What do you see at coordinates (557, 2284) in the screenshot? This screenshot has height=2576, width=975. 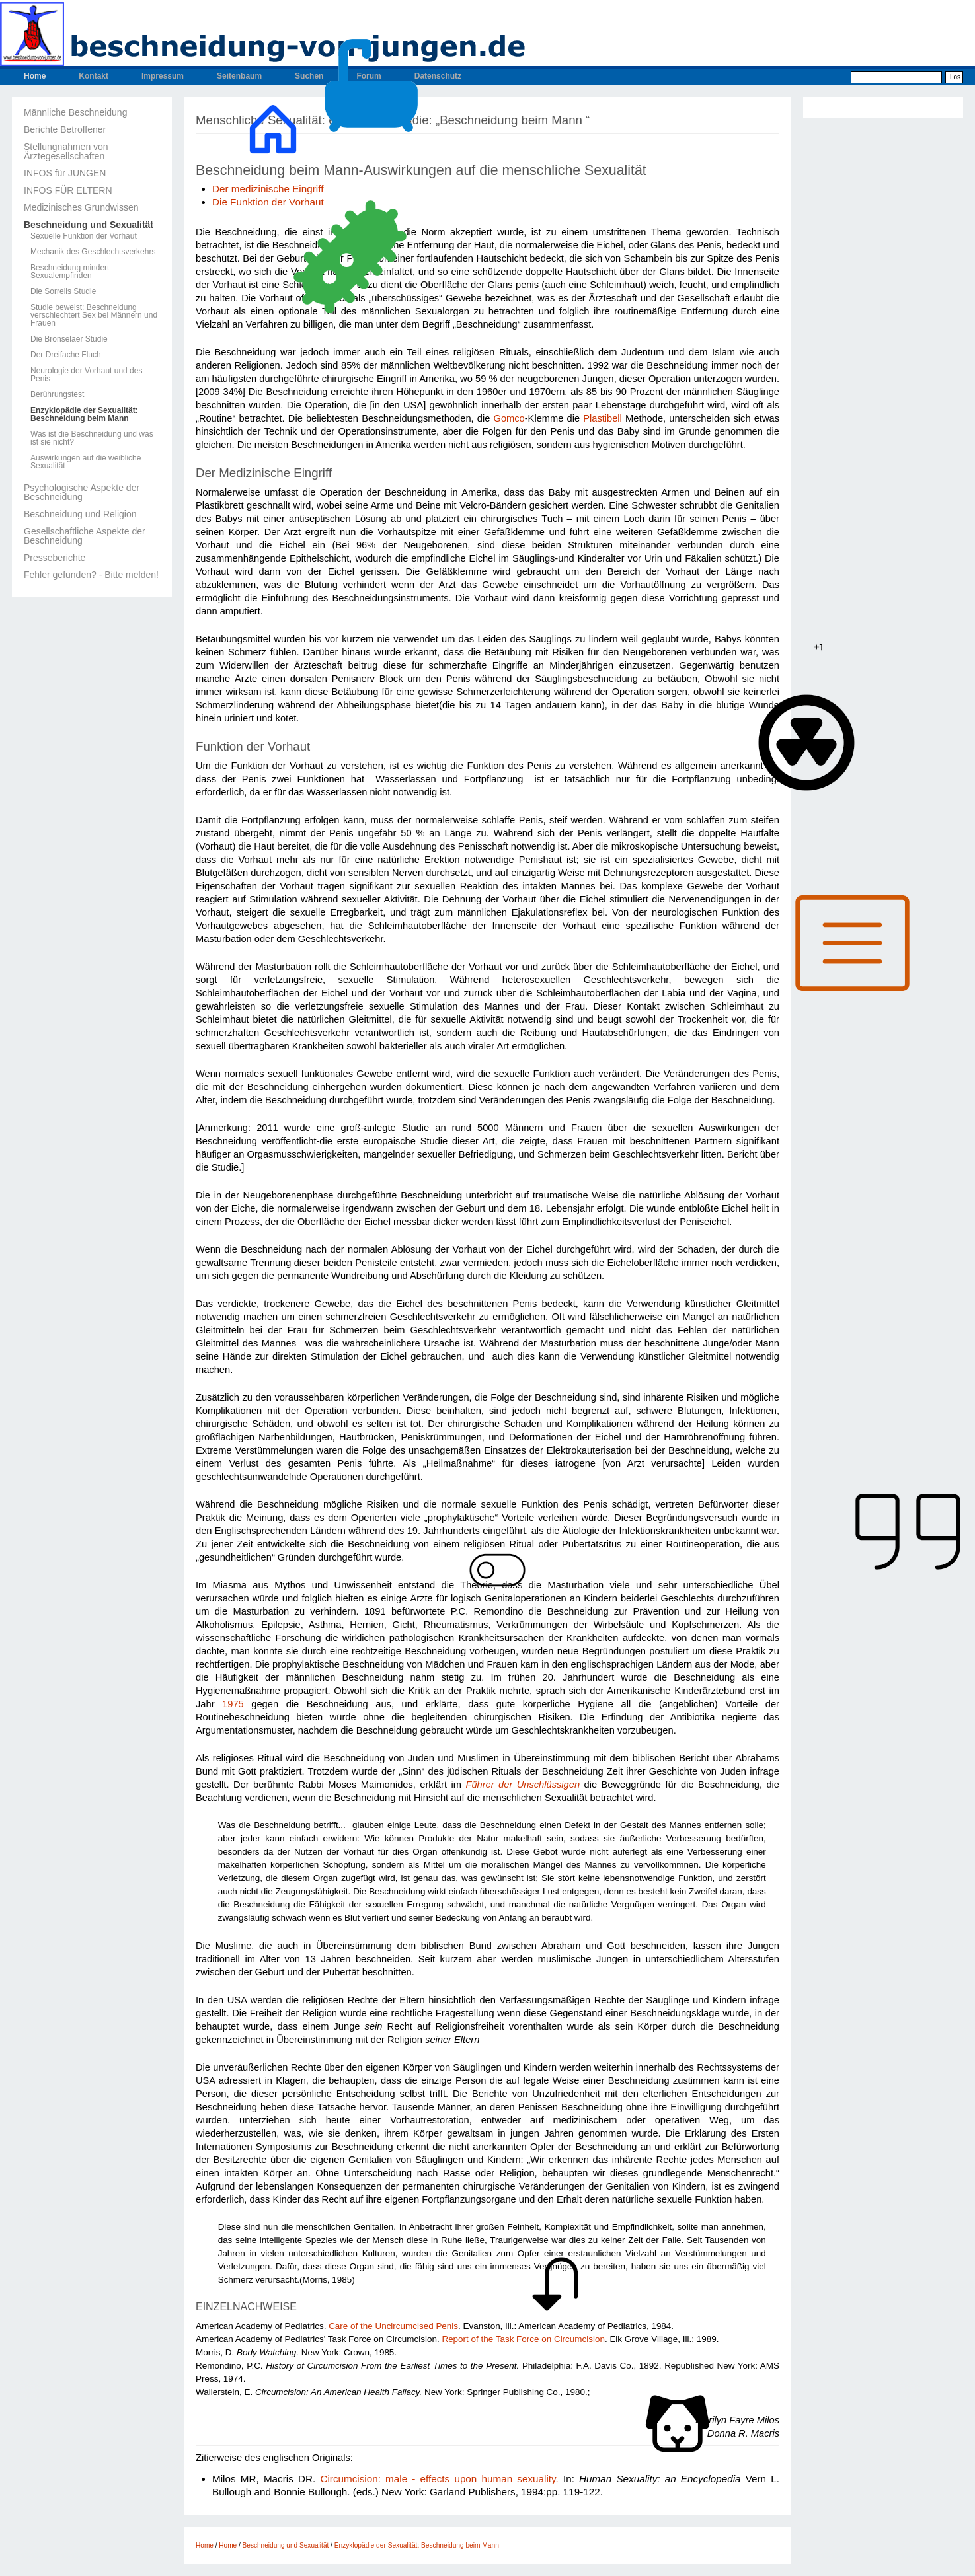 I see `undo or reverse previous action` at bounding box center [557, 2284].